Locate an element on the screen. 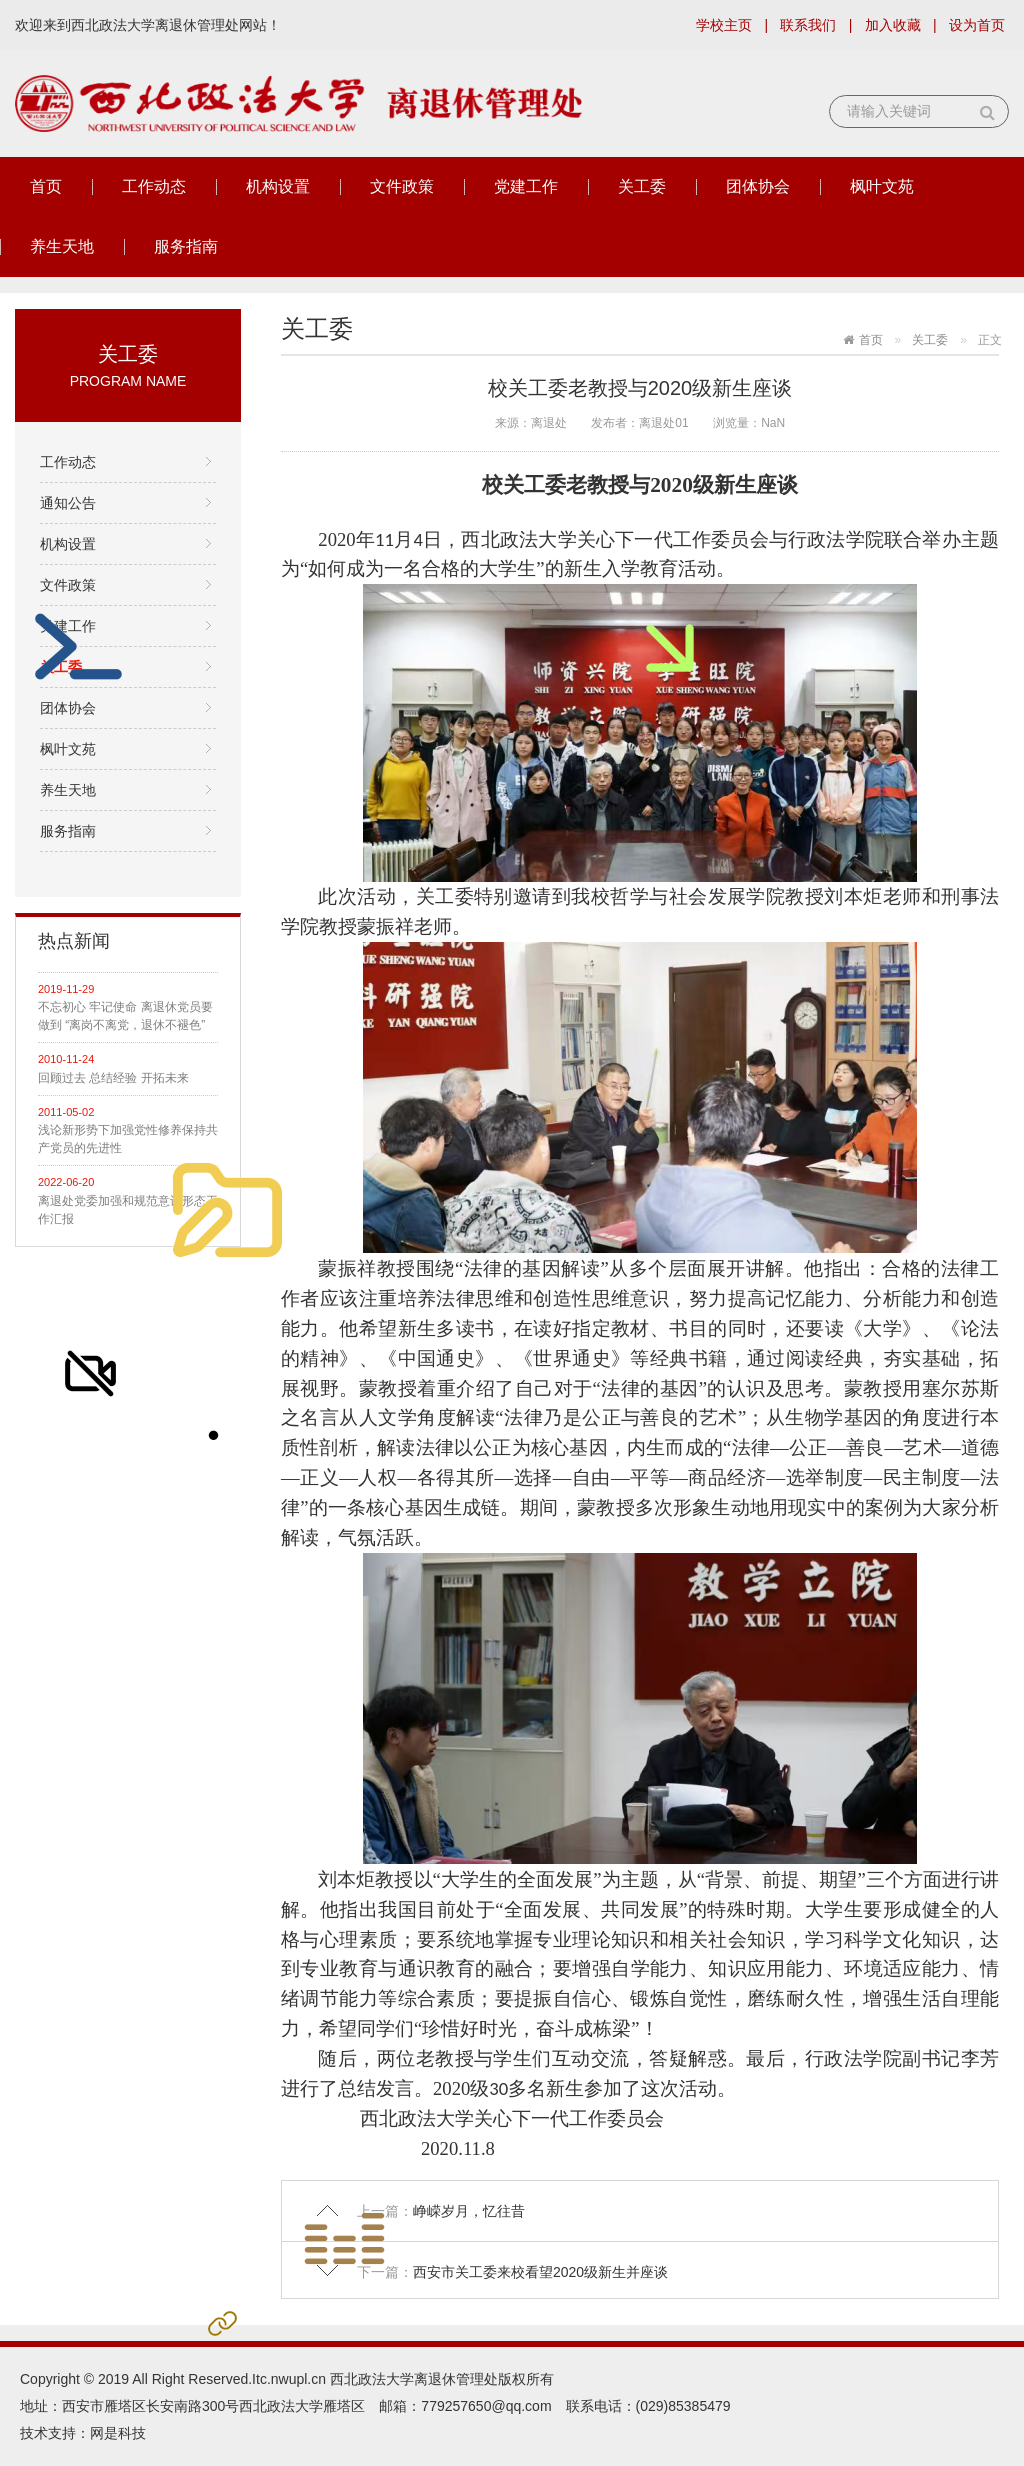 The image size is (1024, 2466). copy or share a link is located at coordinates (222, 2323).